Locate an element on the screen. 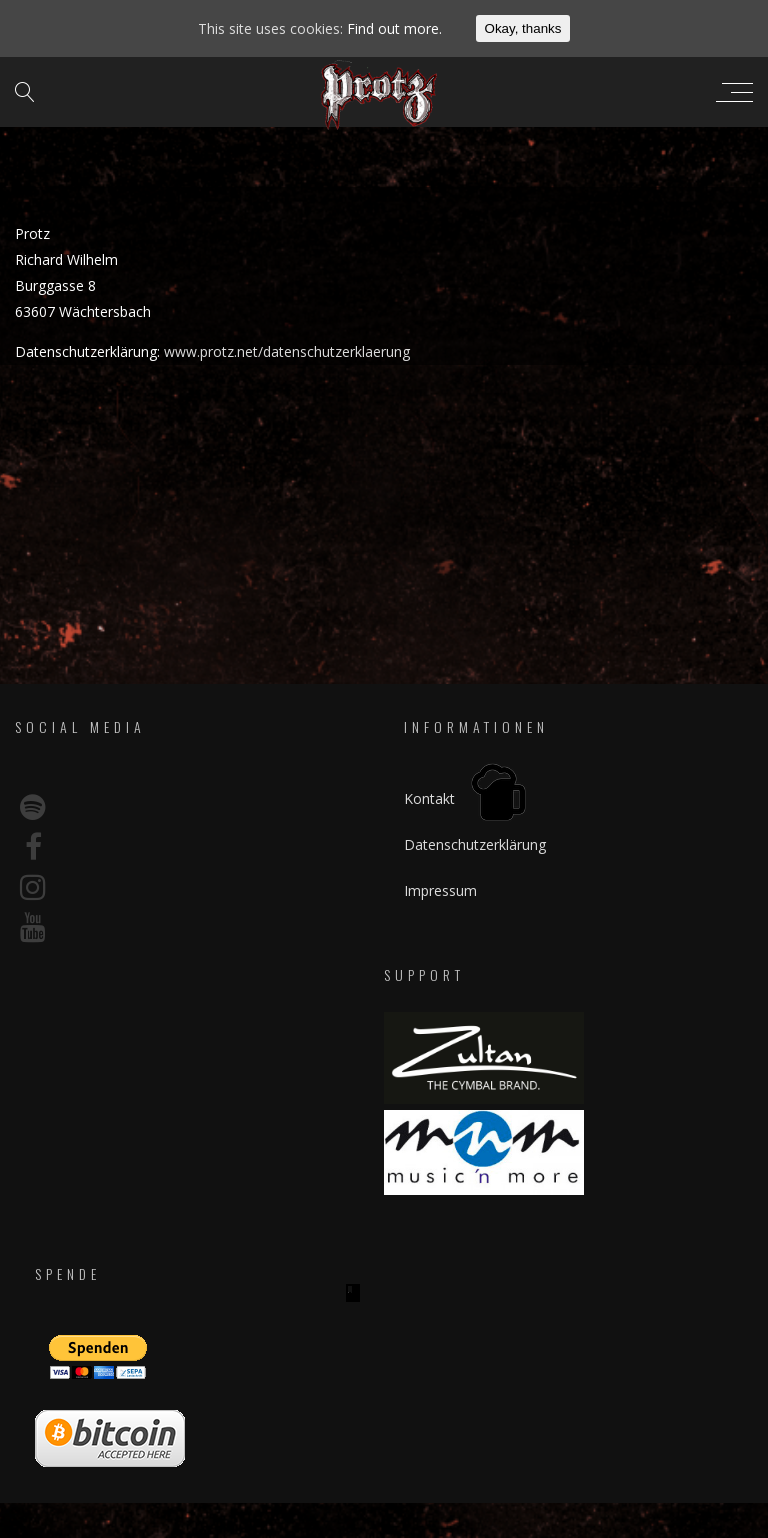  open reading or ebook library is located at coordinates (353, 1293).